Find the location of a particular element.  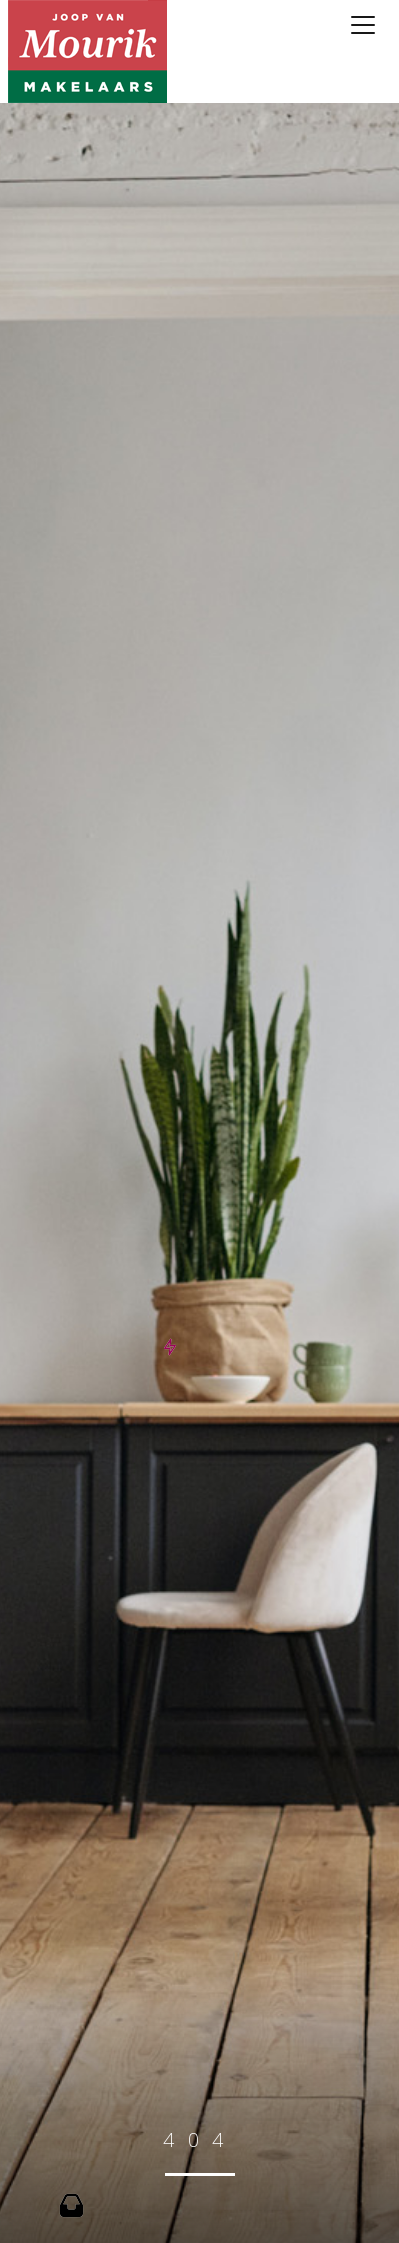

view your inbox is located at coordinates (71, 2205).